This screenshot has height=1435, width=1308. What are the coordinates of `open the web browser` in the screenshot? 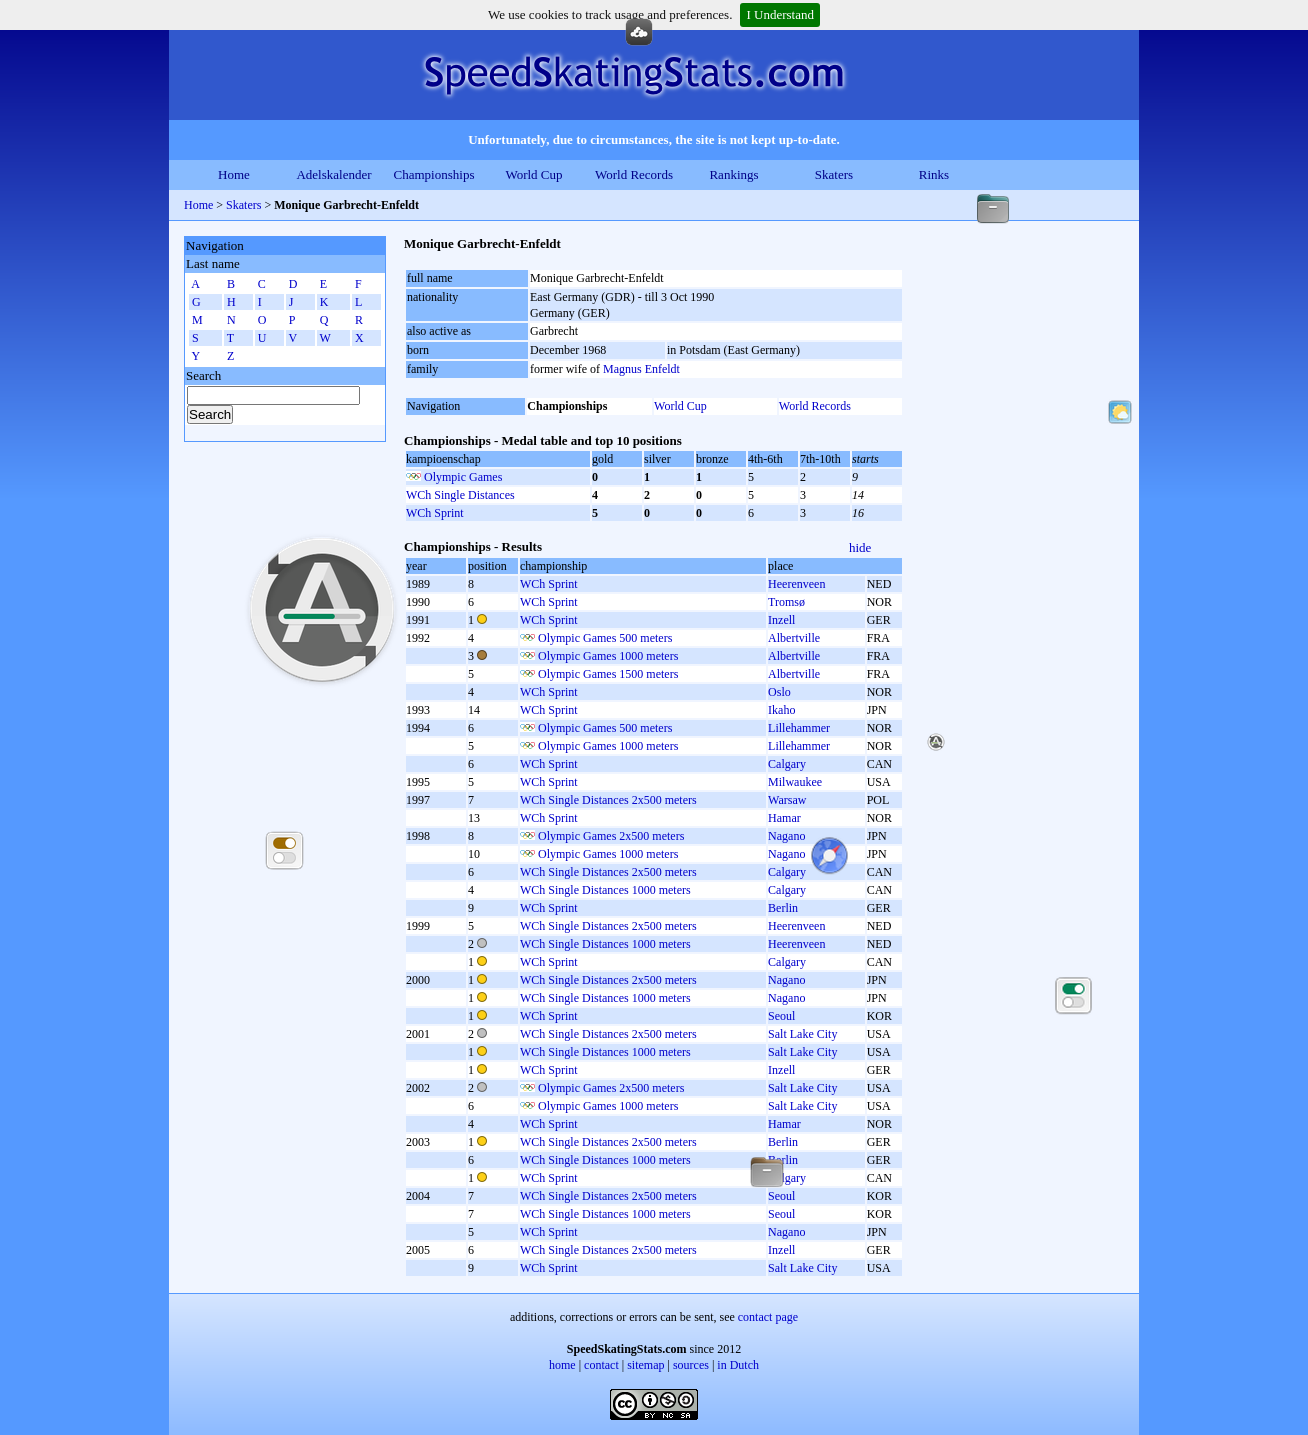 It's located at (829, 855).